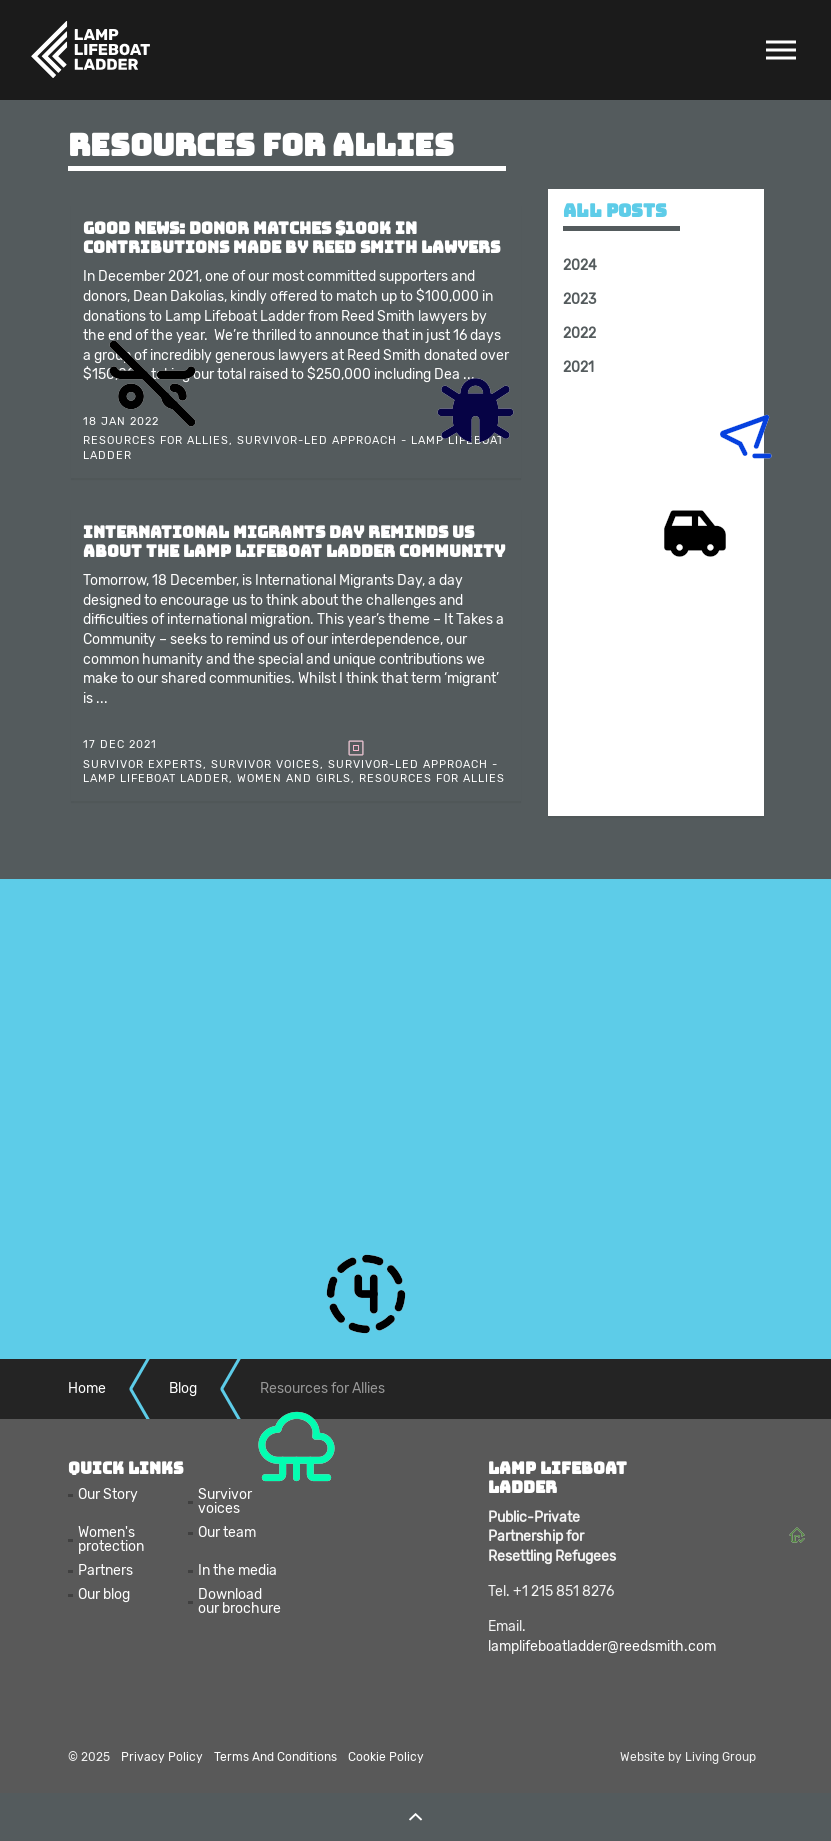 This screenshot has height=1841, width=831. I want to click on report a bug or issue, so click(475, 408).